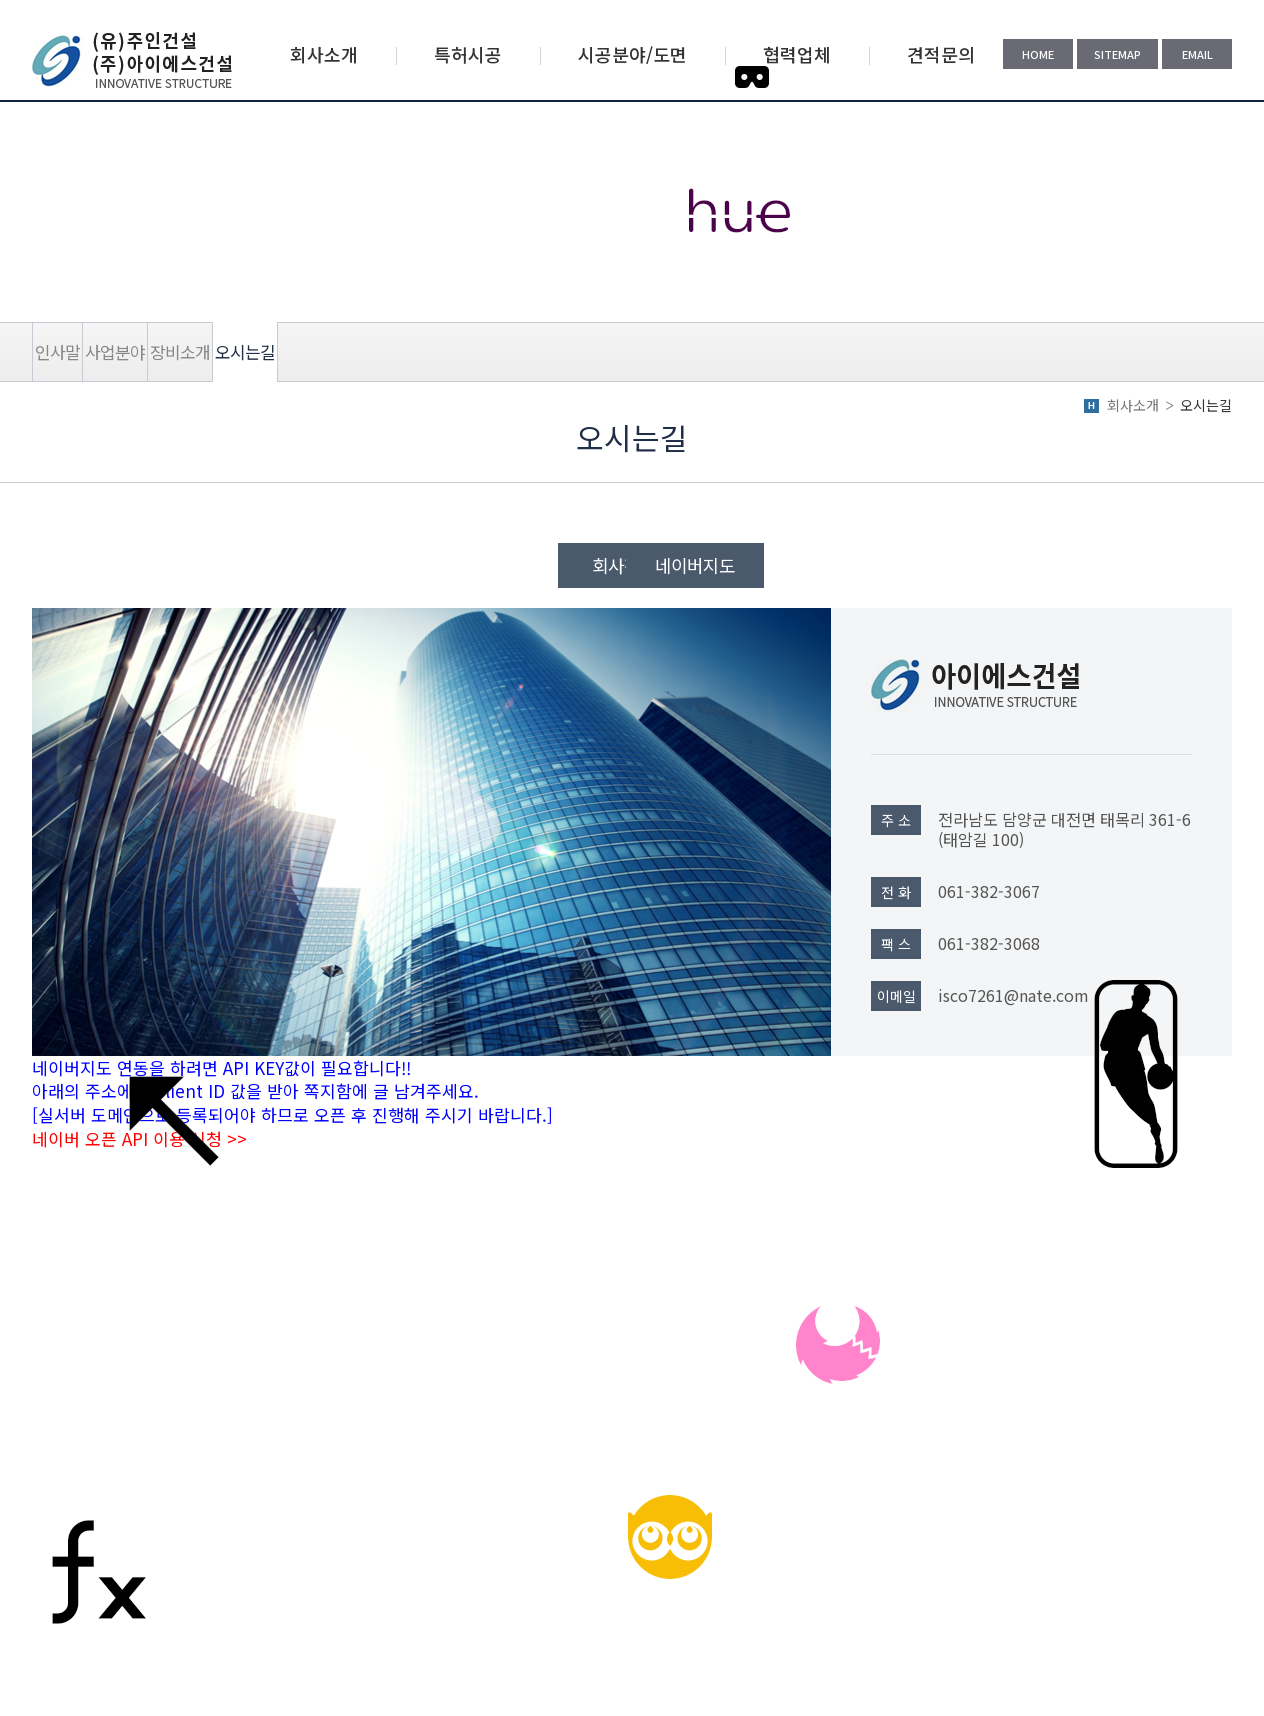  I want to click on google cardboard VR viewer logo, so click(752, 77).